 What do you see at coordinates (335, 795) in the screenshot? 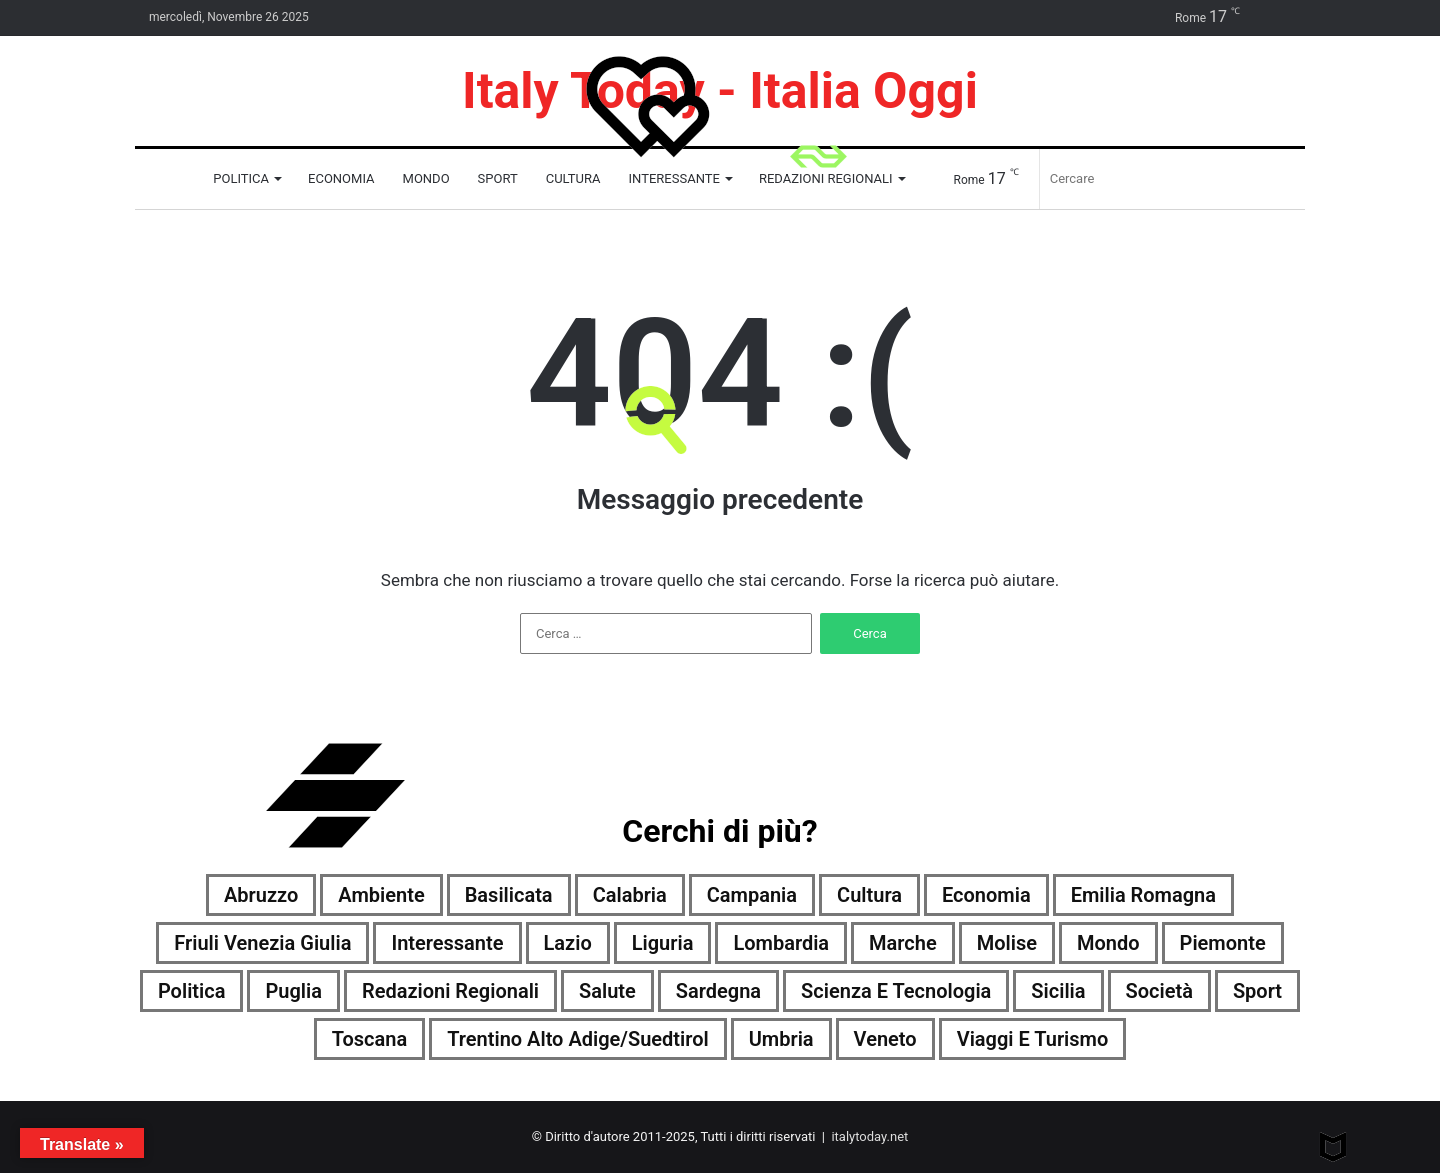
I see `stencil brand logo` at bounding box center [335, 795].